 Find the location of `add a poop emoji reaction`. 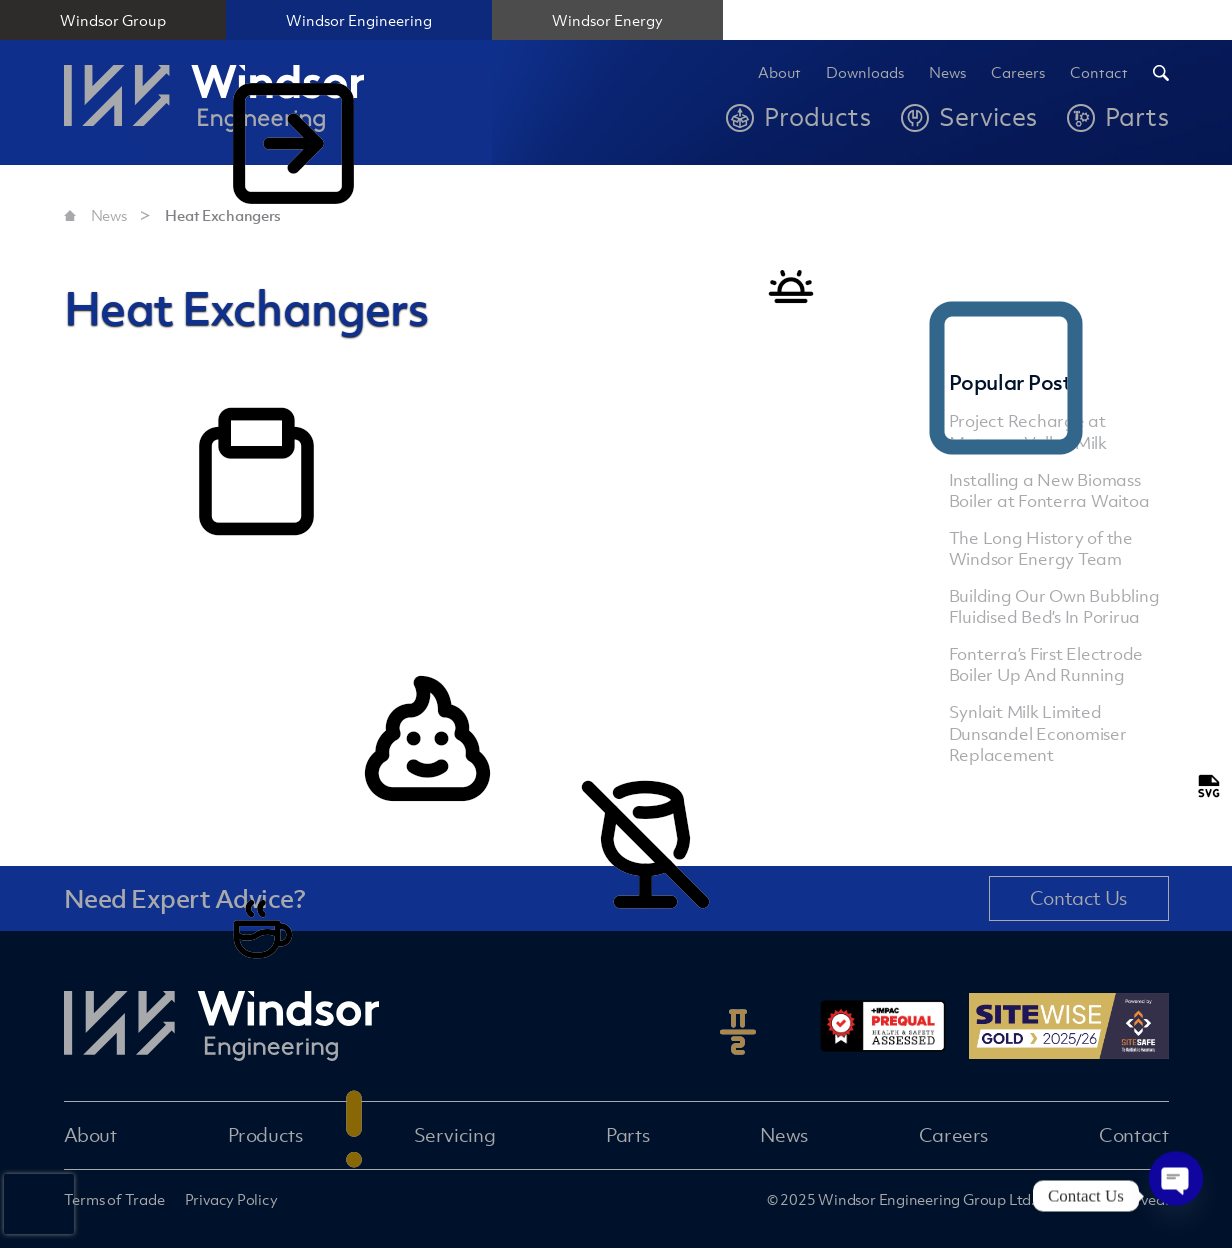

add a poop emoji reaction is located at coordinates (427, 738).